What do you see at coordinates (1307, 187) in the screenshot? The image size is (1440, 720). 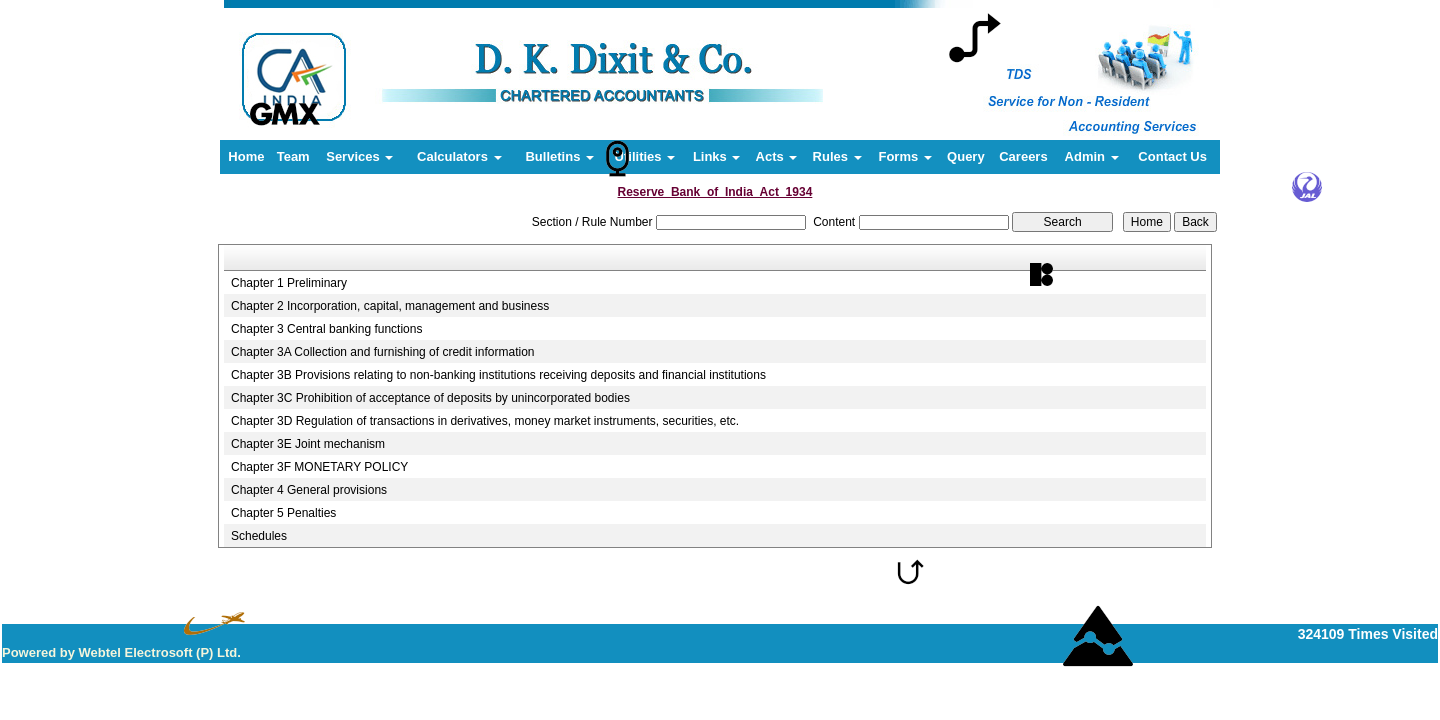 I see `Japan Airlines company logo` at bounding box center [1307, 187].